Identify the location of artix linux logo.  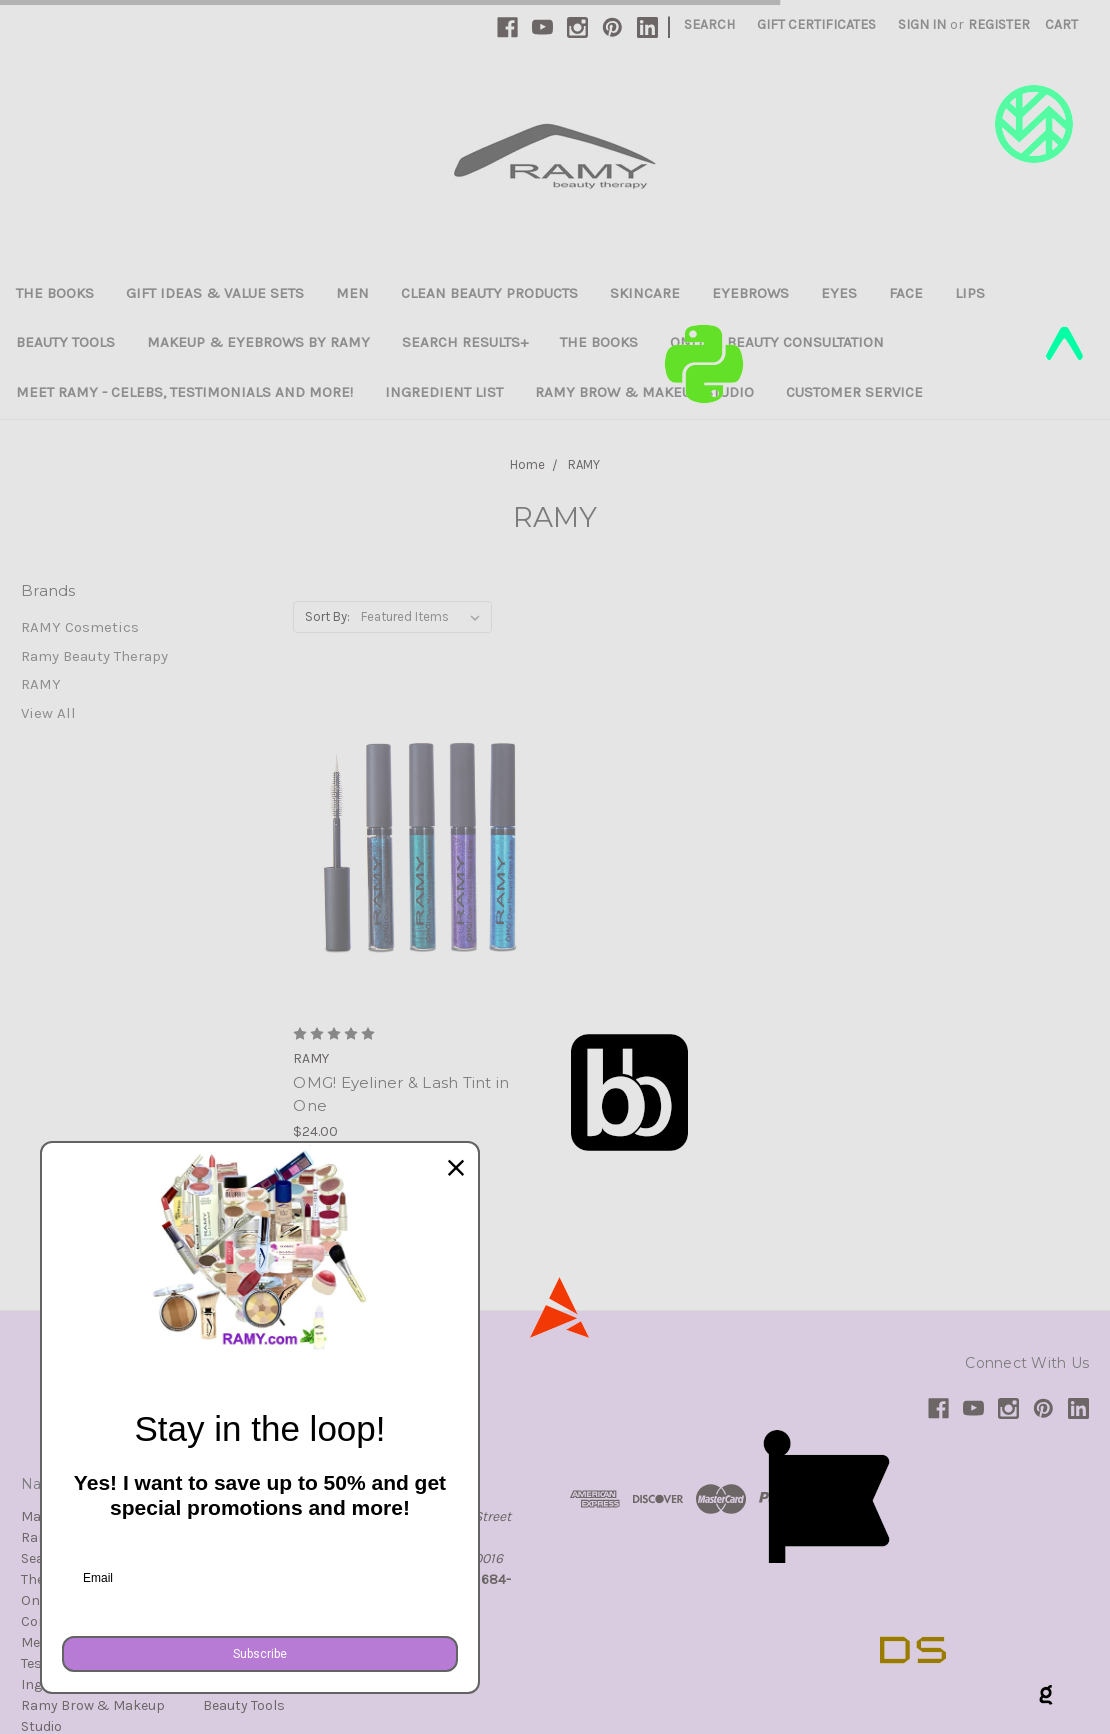
(559, 1307).